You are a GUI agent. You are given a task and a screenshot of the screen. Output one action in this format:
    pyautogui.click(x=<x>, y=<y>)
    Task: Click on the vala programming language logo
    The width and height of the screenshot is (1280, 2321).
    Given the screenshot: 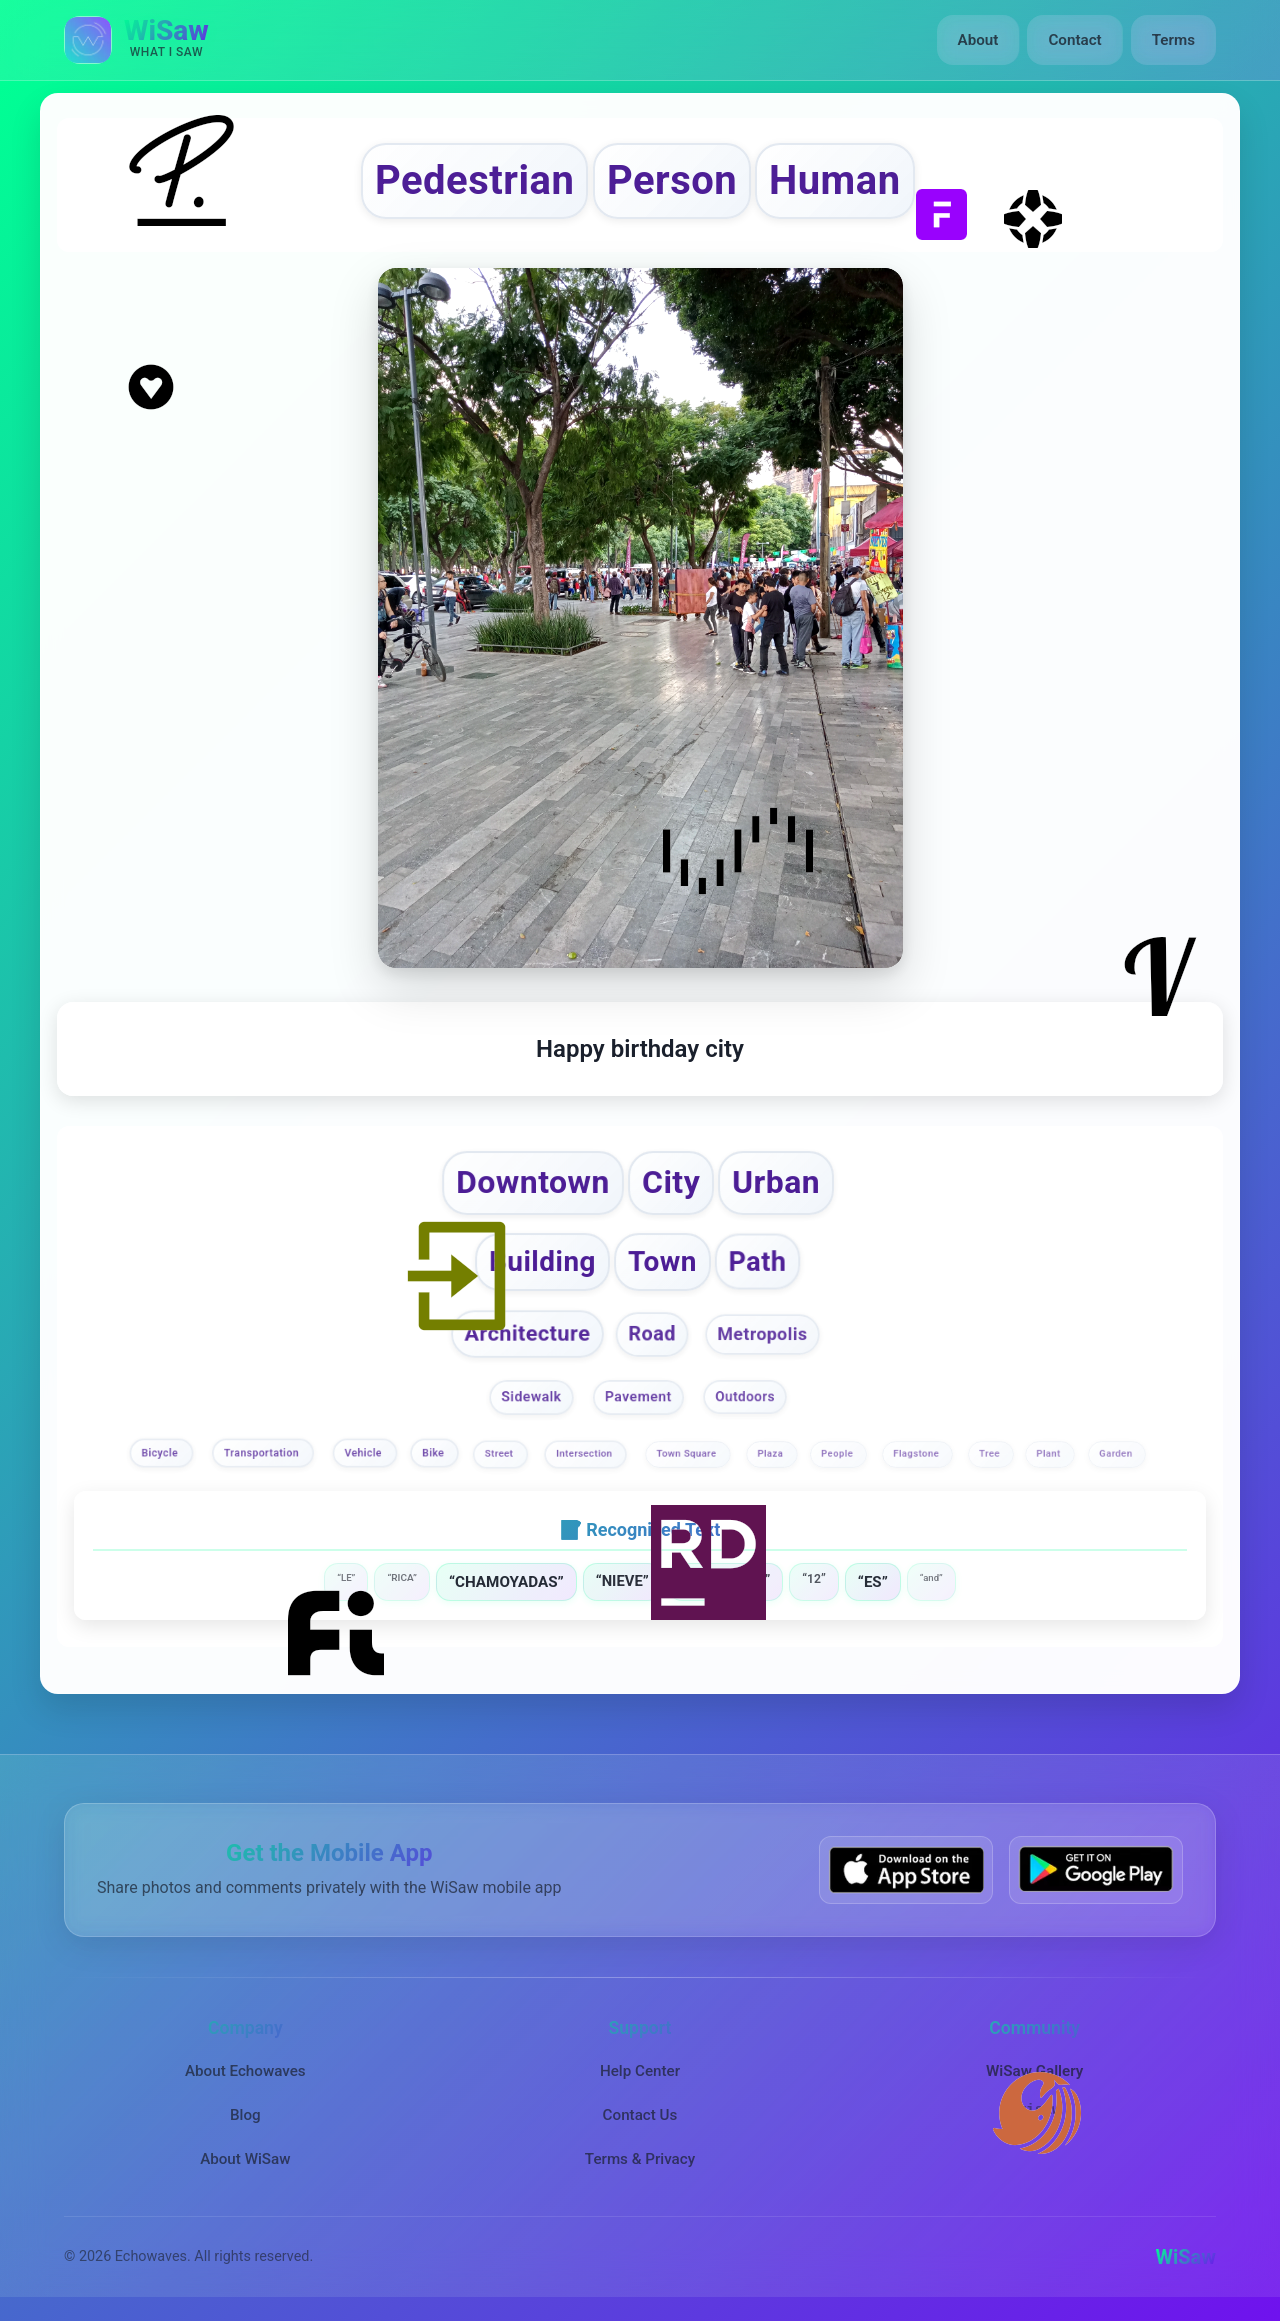 What is the action you would take?
    pyautogui.click(x=1160, y=976)
    